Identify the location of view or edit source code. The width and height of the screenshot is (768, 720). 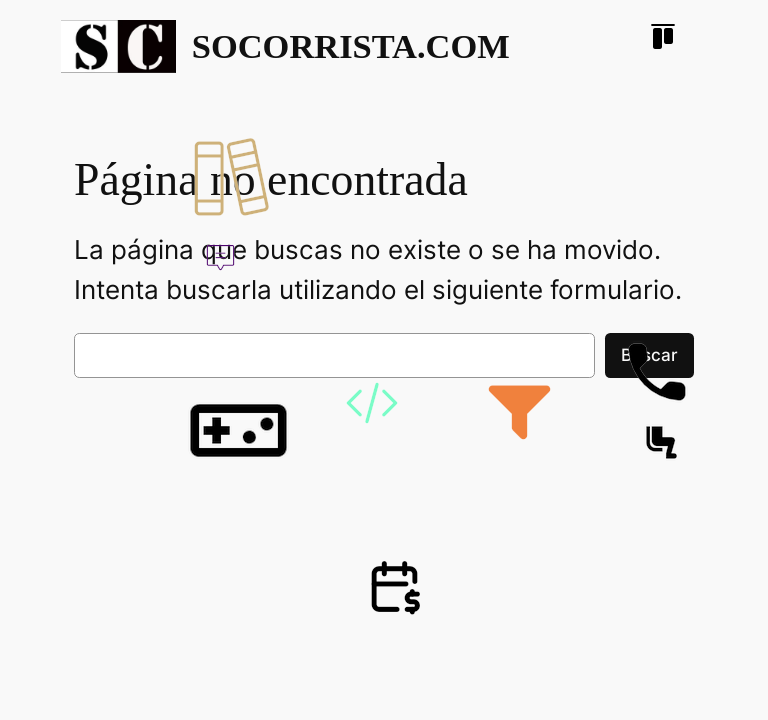
(372, 403).